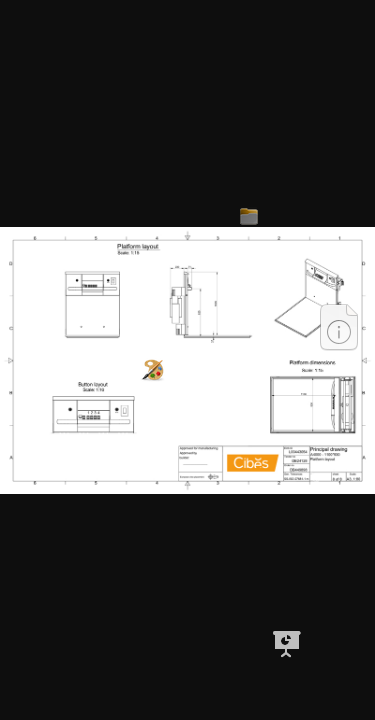 This screenshot has height=720, width=375. What do you see at coordinates (287, 643) in the screenshot?
I see `open or view a presentation file` at bounding box center [287, 643].